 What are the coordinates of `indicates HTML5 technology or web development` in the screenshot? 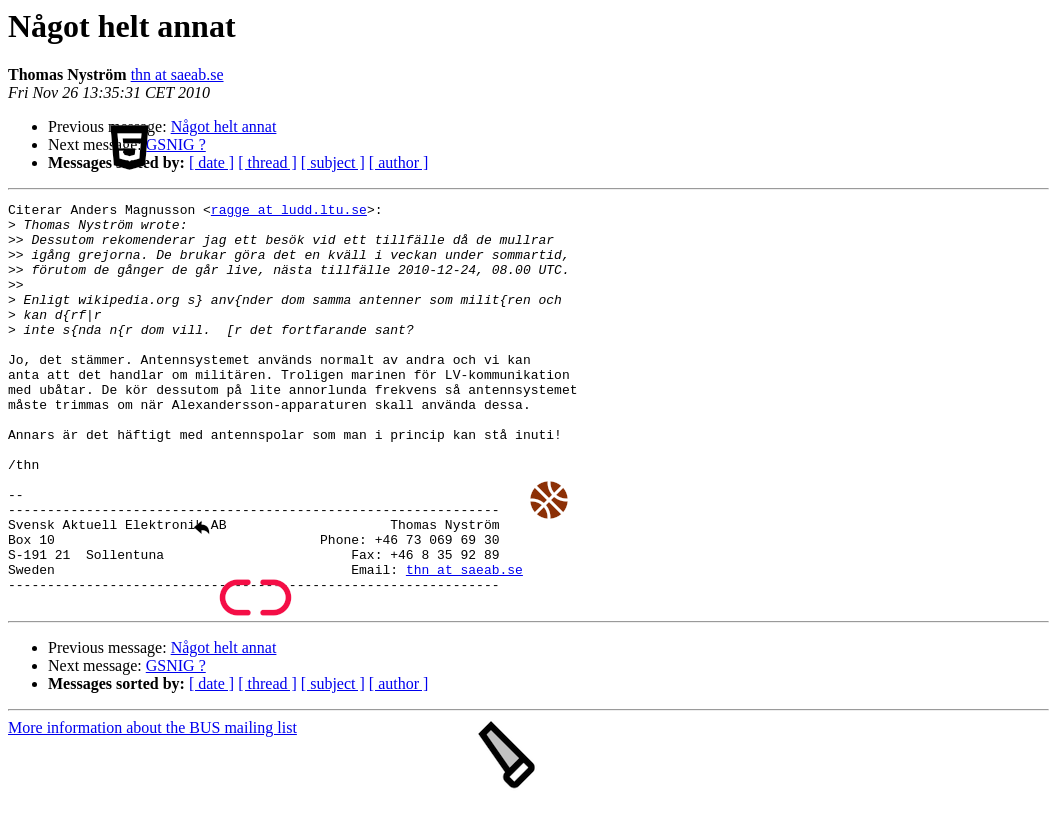 It's located at (129, 147).